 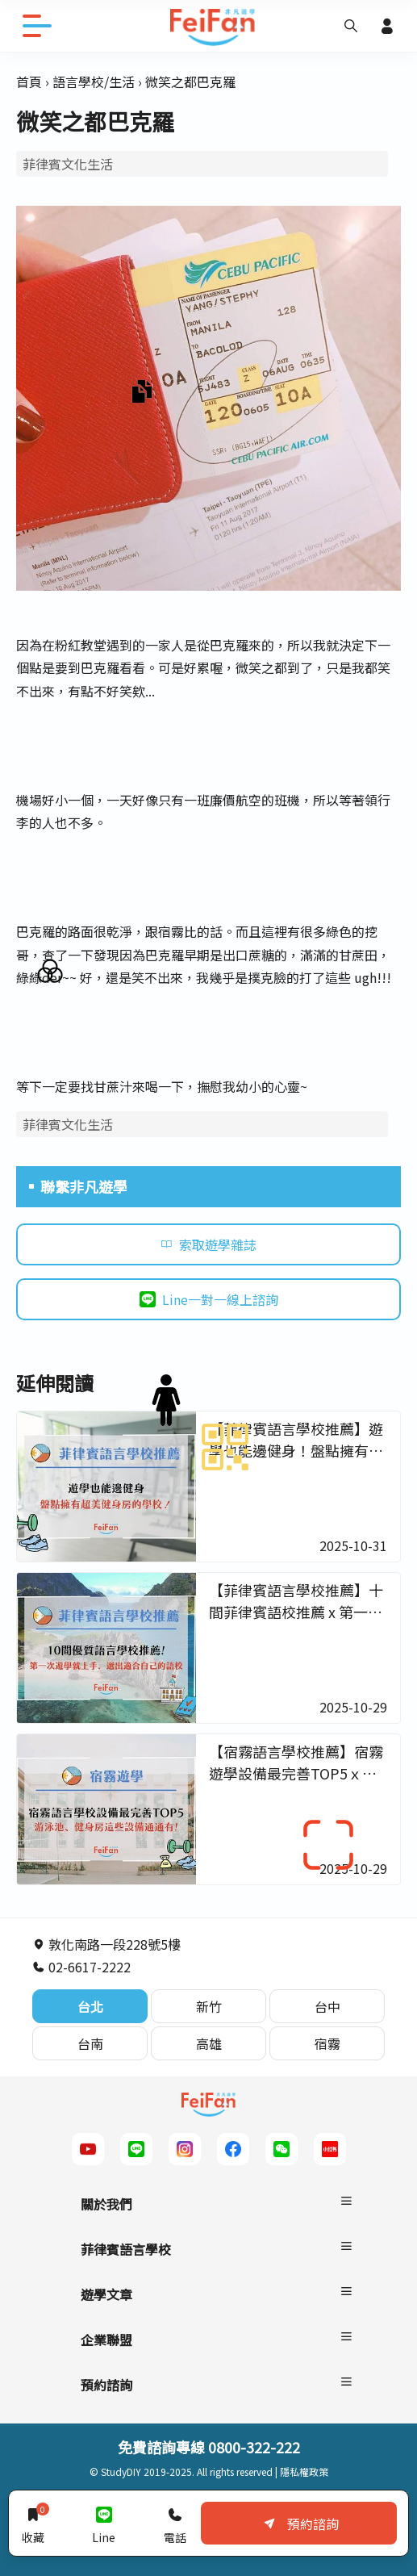 What do you see at coordinates (142, 391) in the screenshot?
I see `view all documents` at bounding box center [142, 391].